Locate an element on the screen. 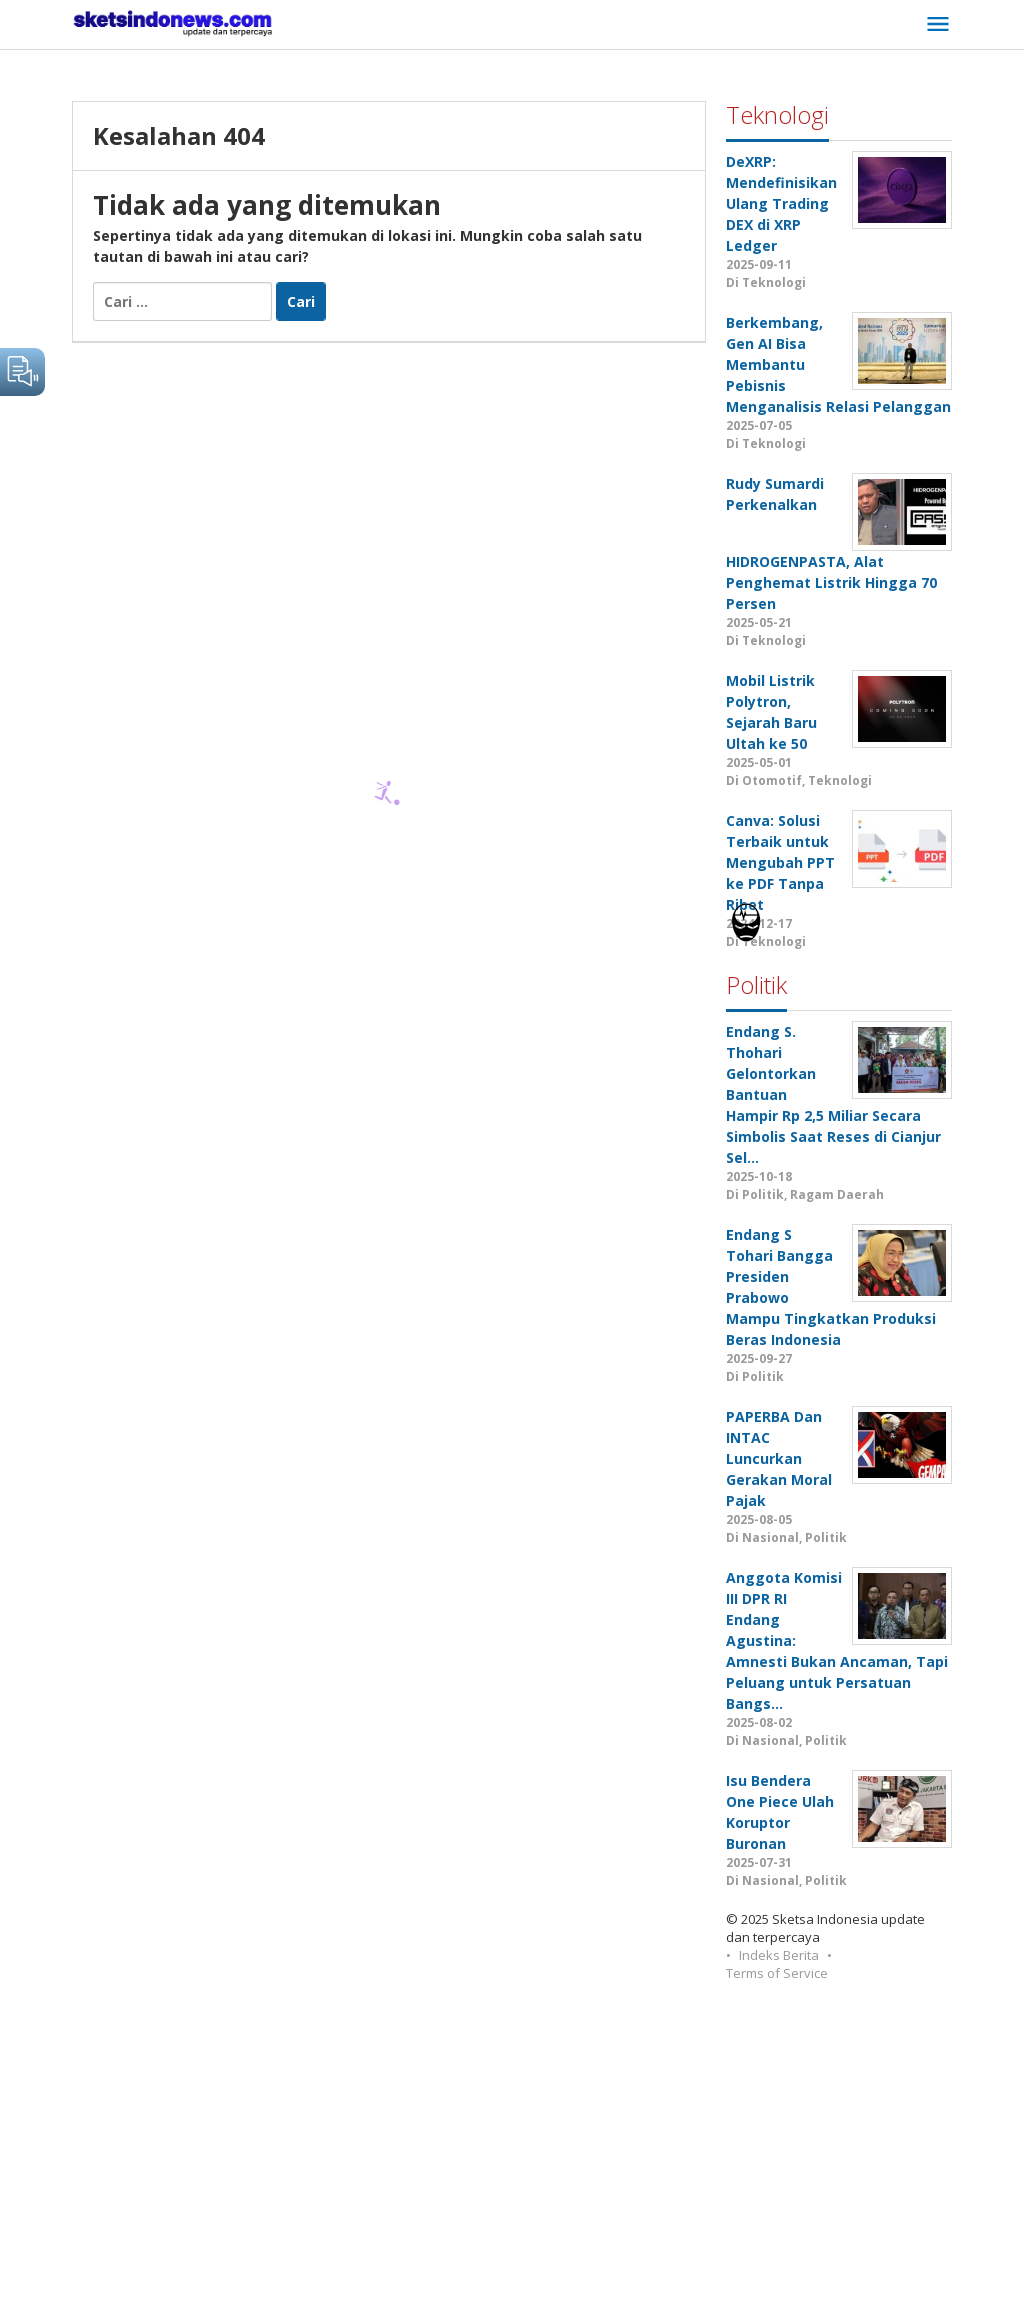  access soccer or football games is located at coordinates (387, 793).